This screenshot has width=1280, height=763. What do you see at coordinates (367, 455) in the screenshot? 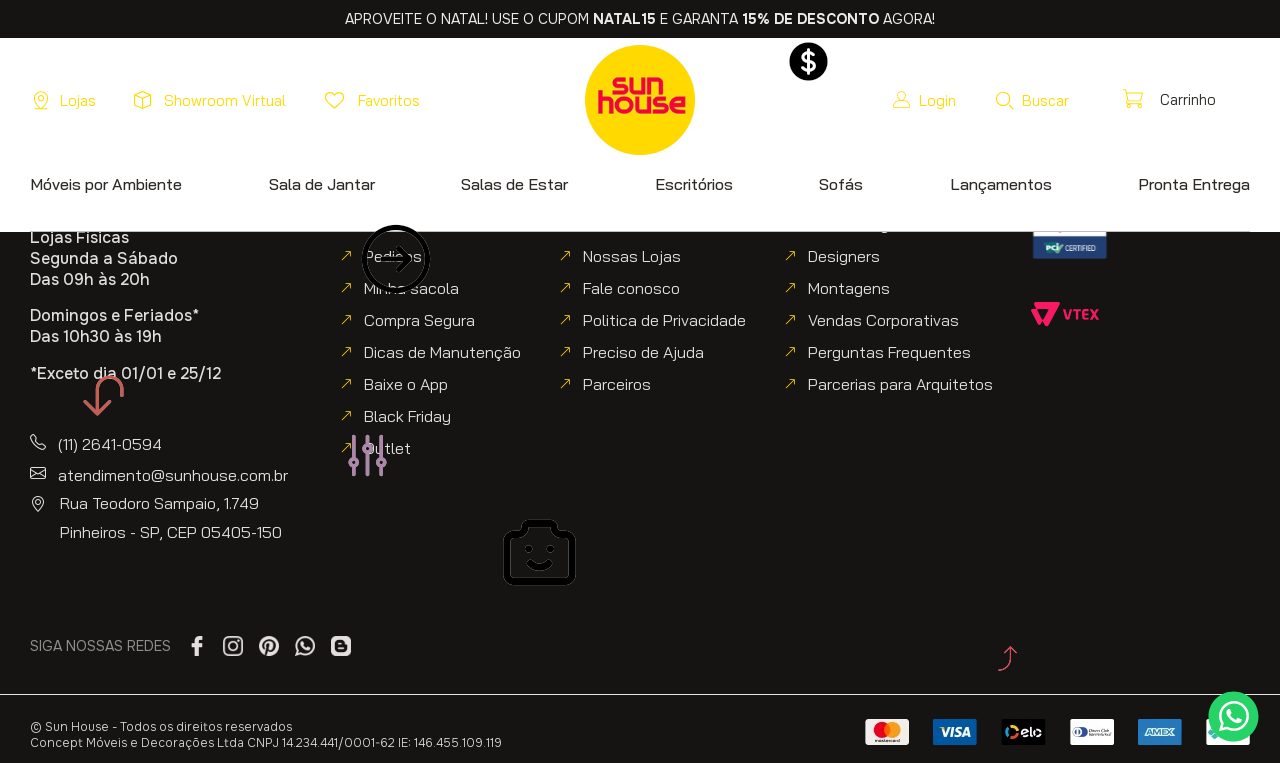
I see `adjust settings or preferences` at bounding box center [367, 455].